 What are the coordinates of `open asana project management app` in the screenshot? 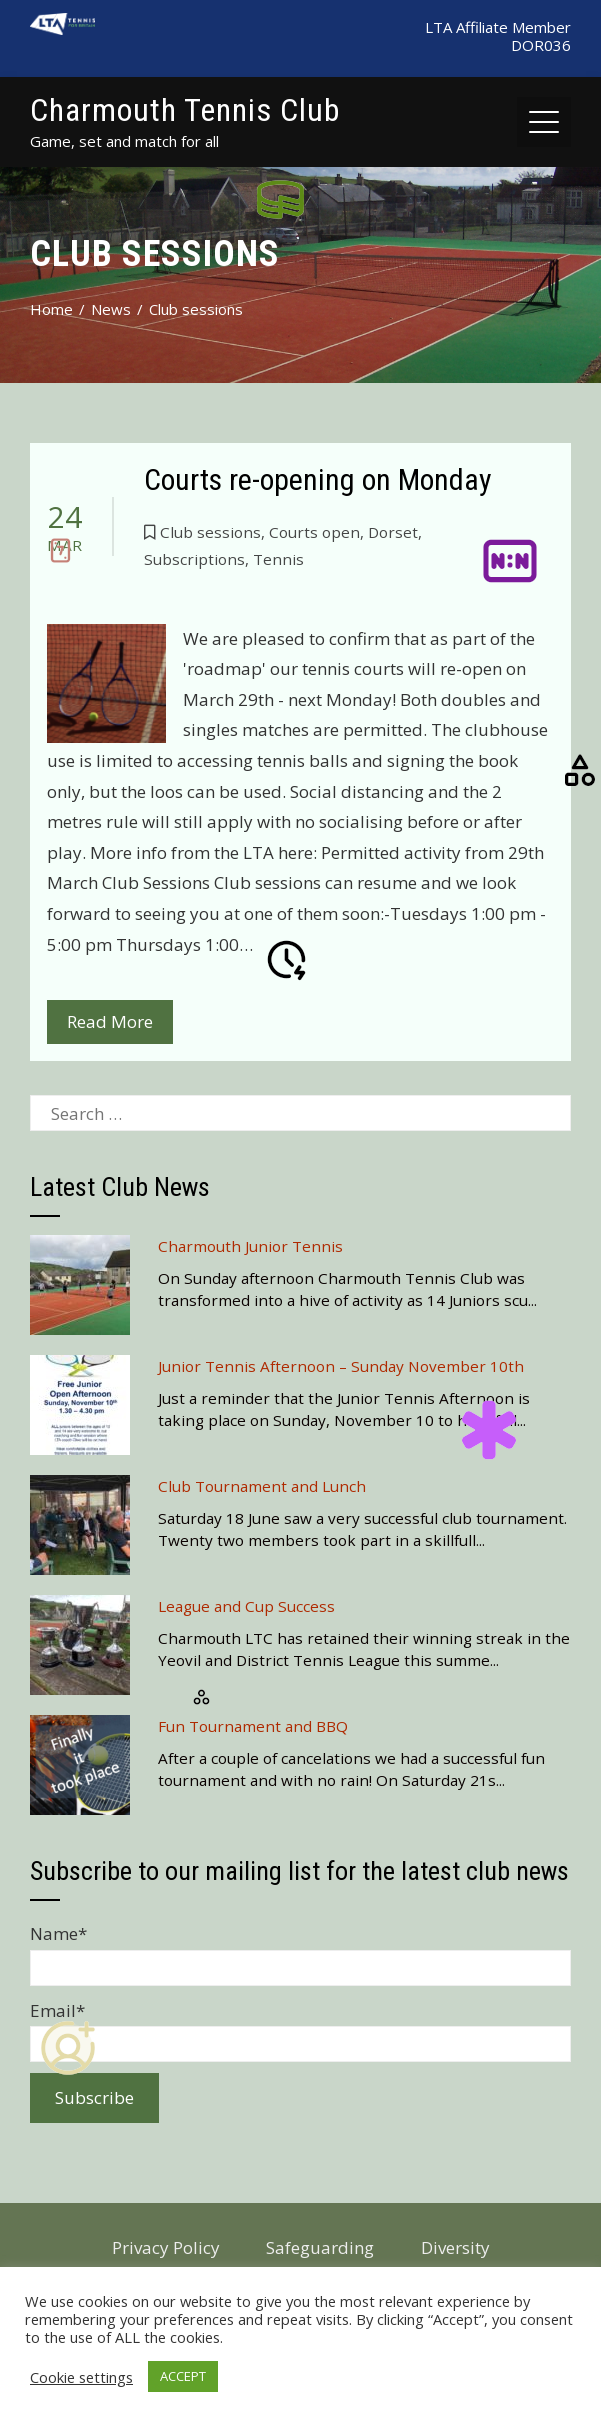 It's located at (201, 1697).